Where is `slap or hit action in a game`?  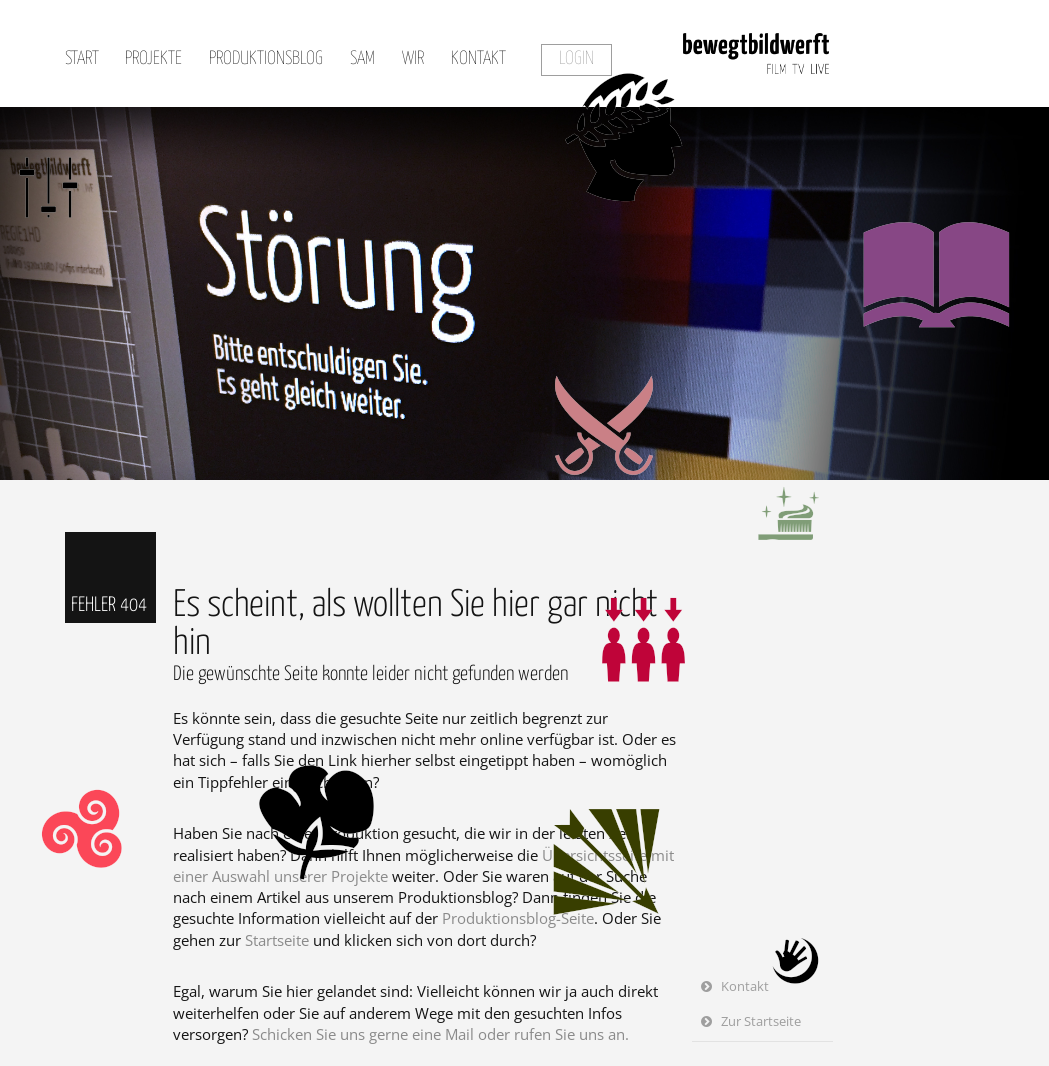
slap or hit action in a game is located at coordinates (795, 960).